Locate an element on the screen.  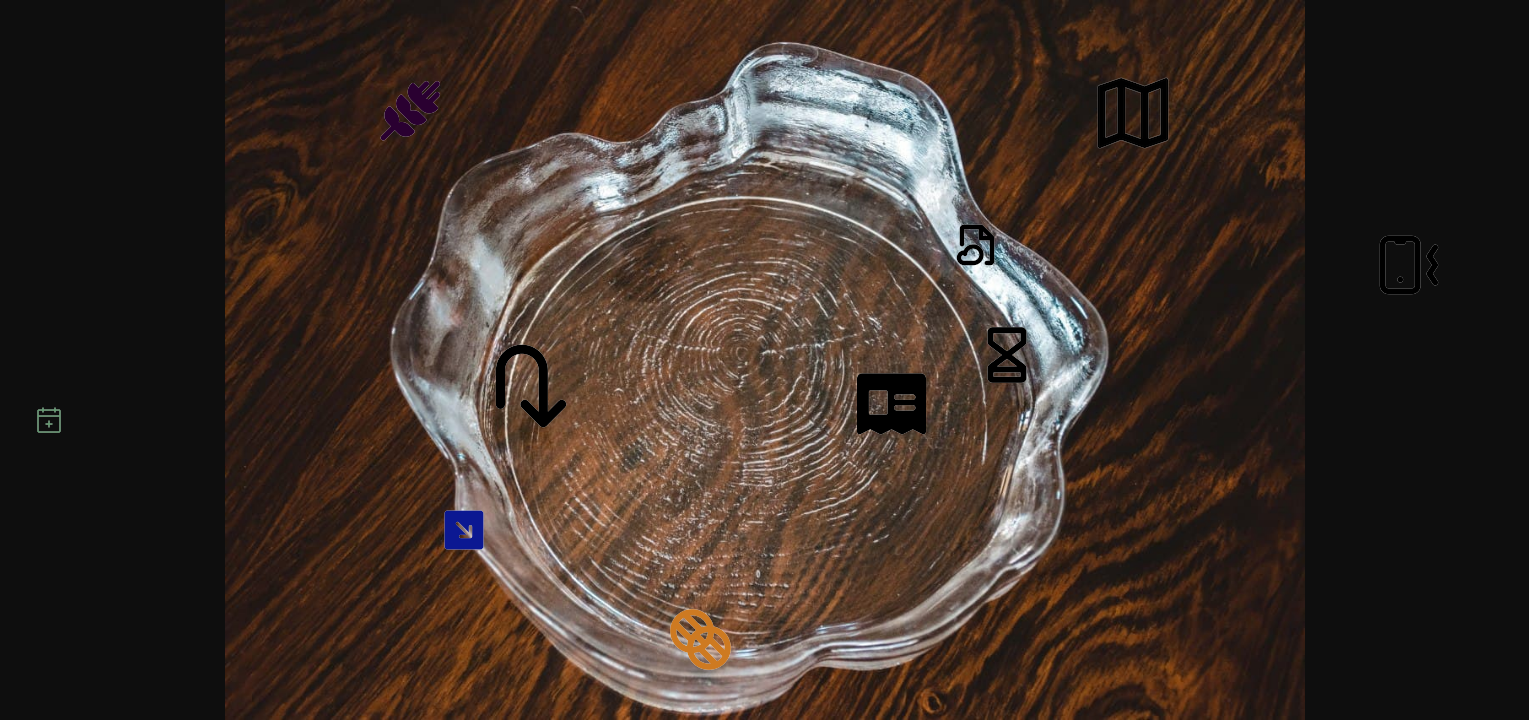
navigate to the bottom-right section is located at coordinates (464, 530).